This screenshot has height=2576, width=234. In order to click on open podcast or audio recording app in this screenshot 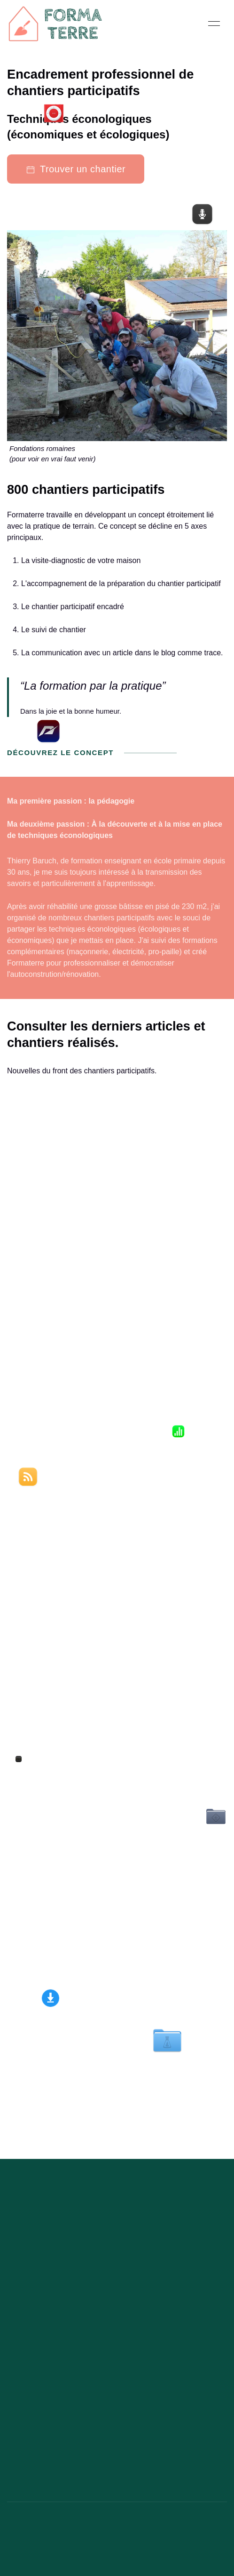, I will do `click(202, 214)`.